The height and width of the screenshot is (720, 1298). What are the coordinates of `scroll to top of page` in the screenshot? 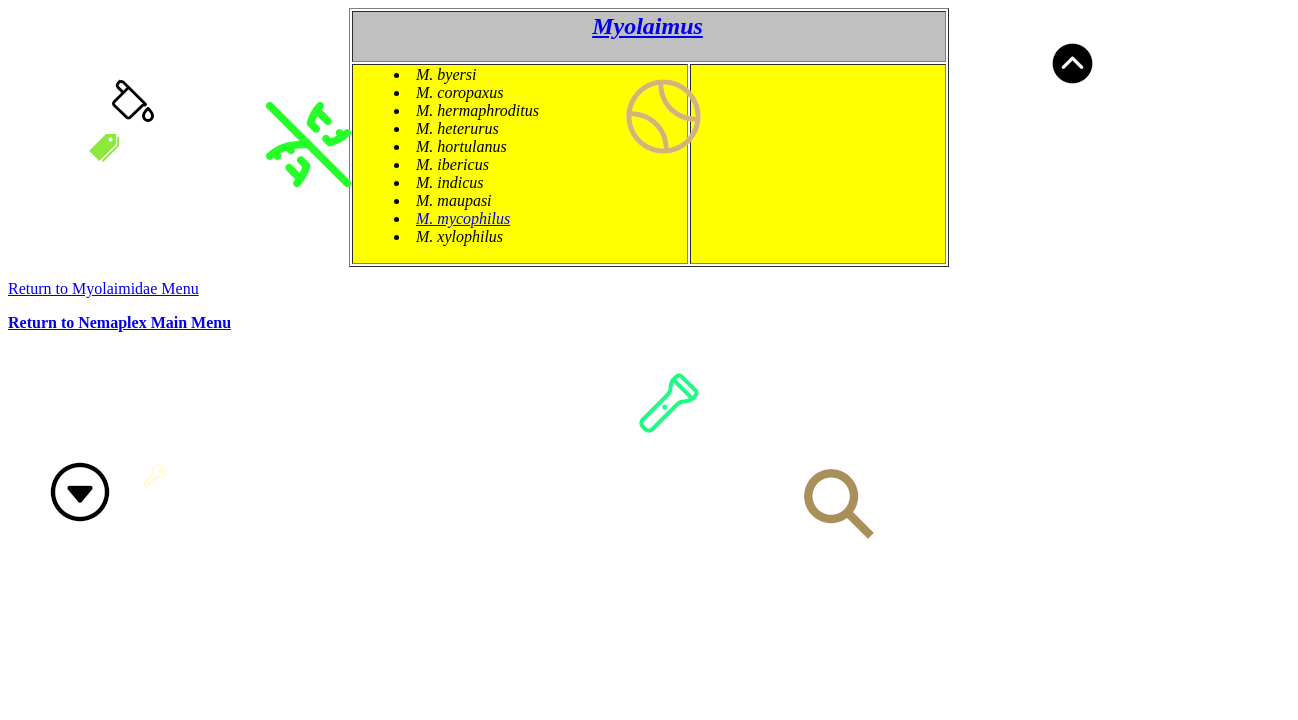 It's located at (1072, 63).